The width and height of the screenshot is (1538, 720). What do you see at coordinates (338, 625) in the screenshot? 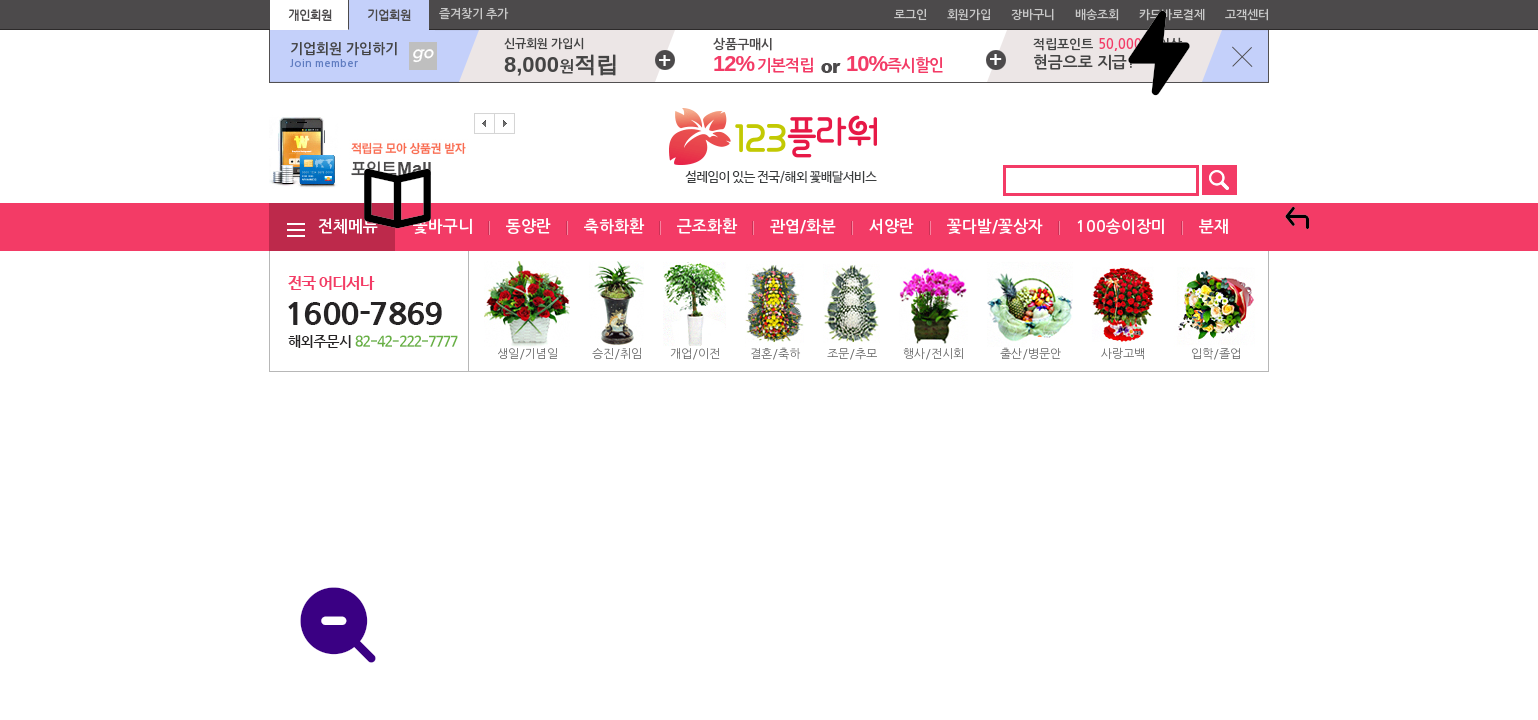
I see `zoom out or reduce magnification` at bounding box center [338, 625].